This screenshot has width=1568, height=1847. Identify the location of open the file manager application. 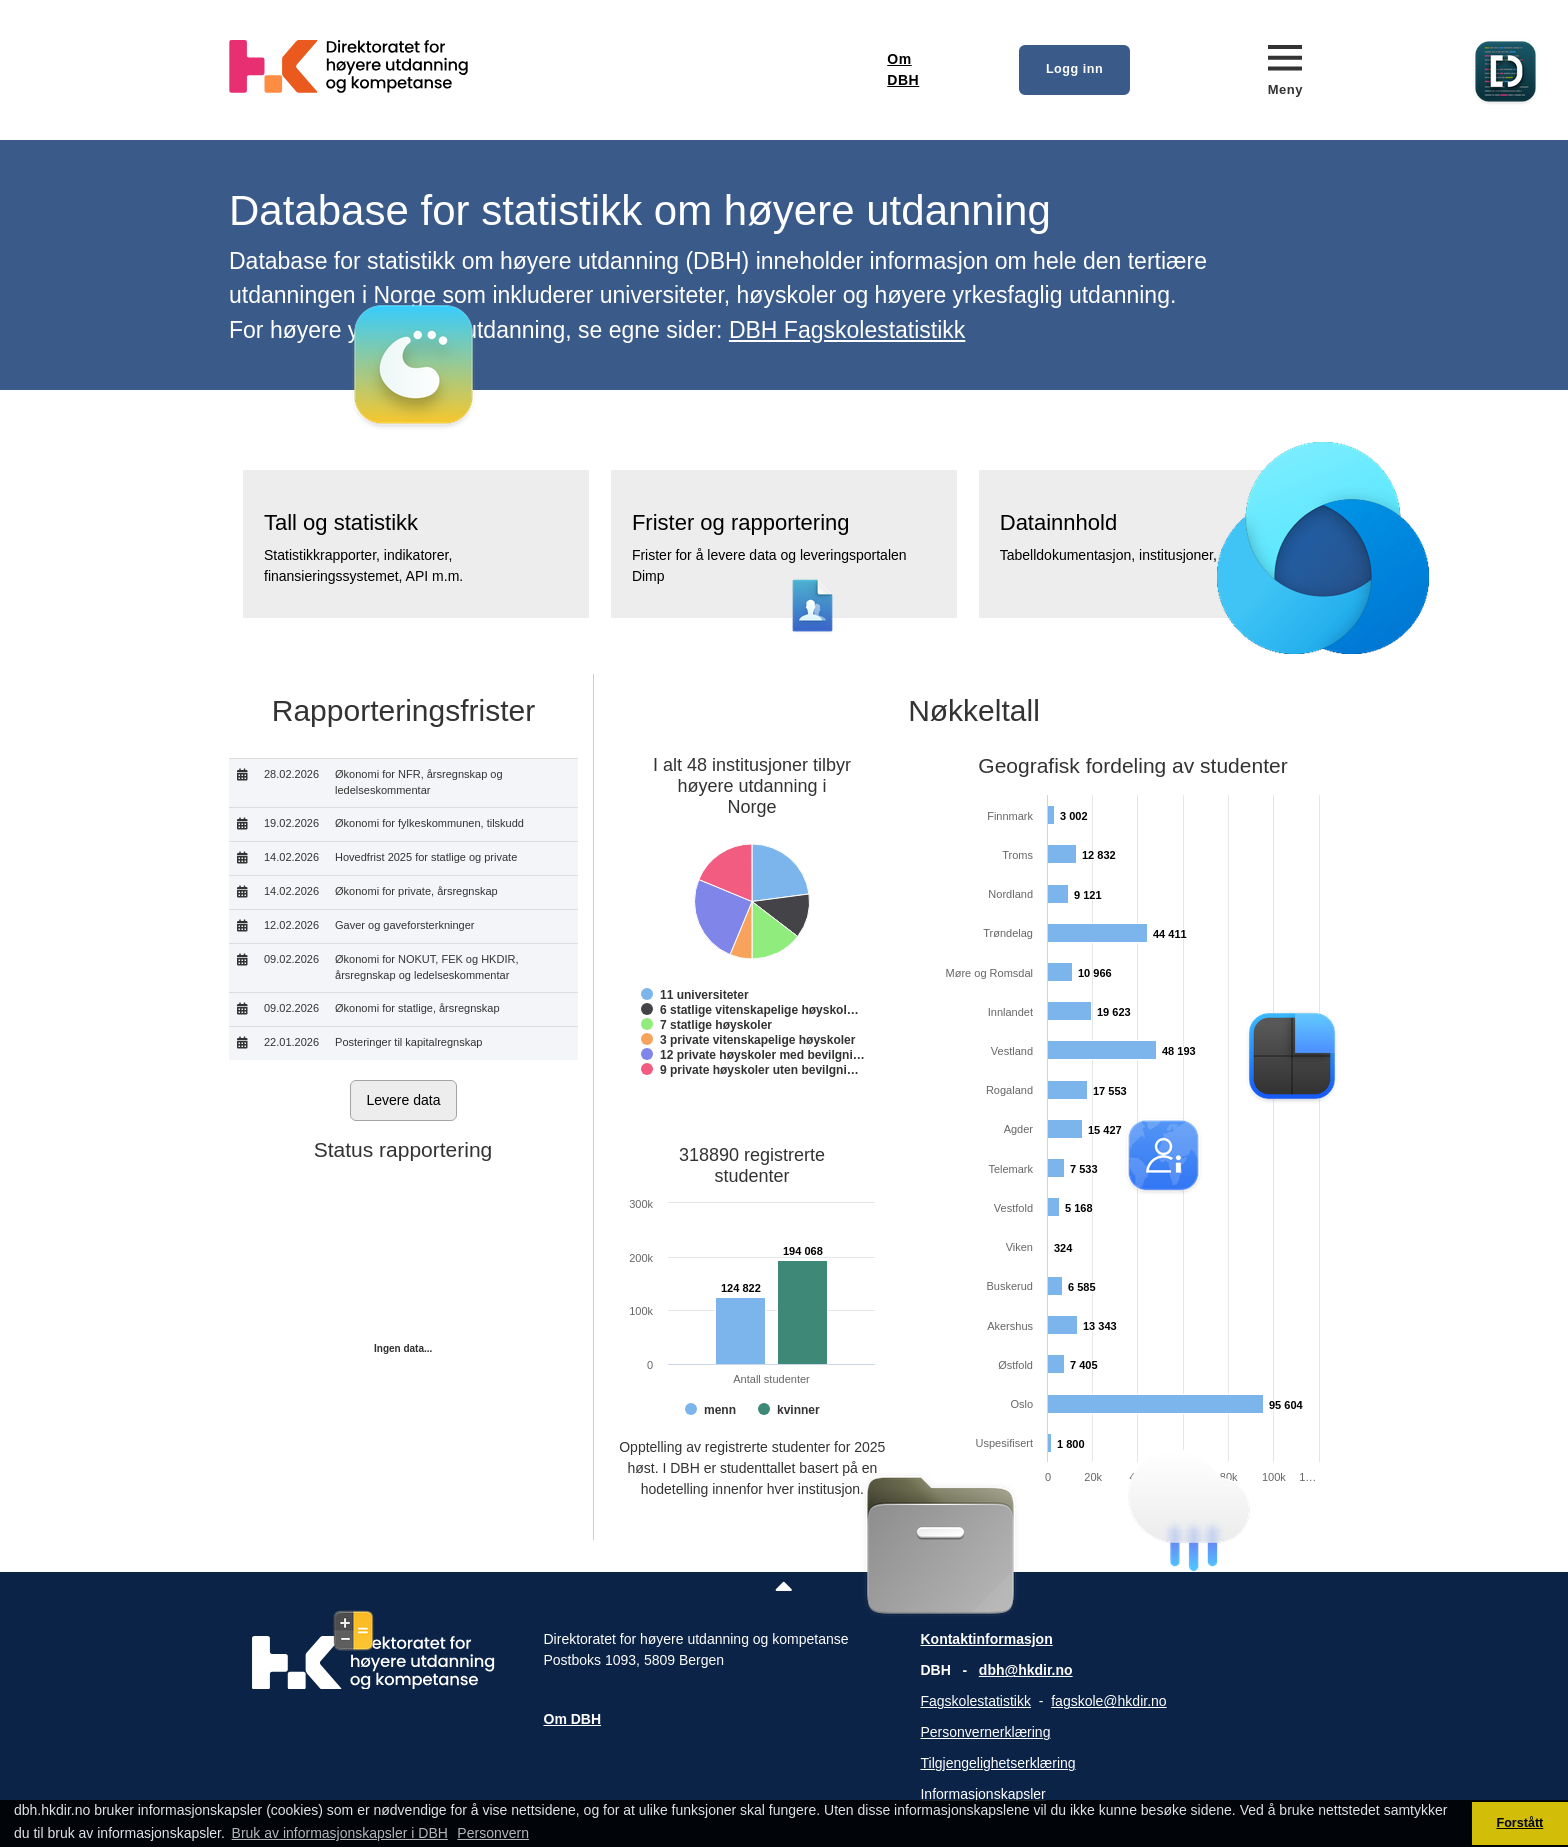
(940, 1545).